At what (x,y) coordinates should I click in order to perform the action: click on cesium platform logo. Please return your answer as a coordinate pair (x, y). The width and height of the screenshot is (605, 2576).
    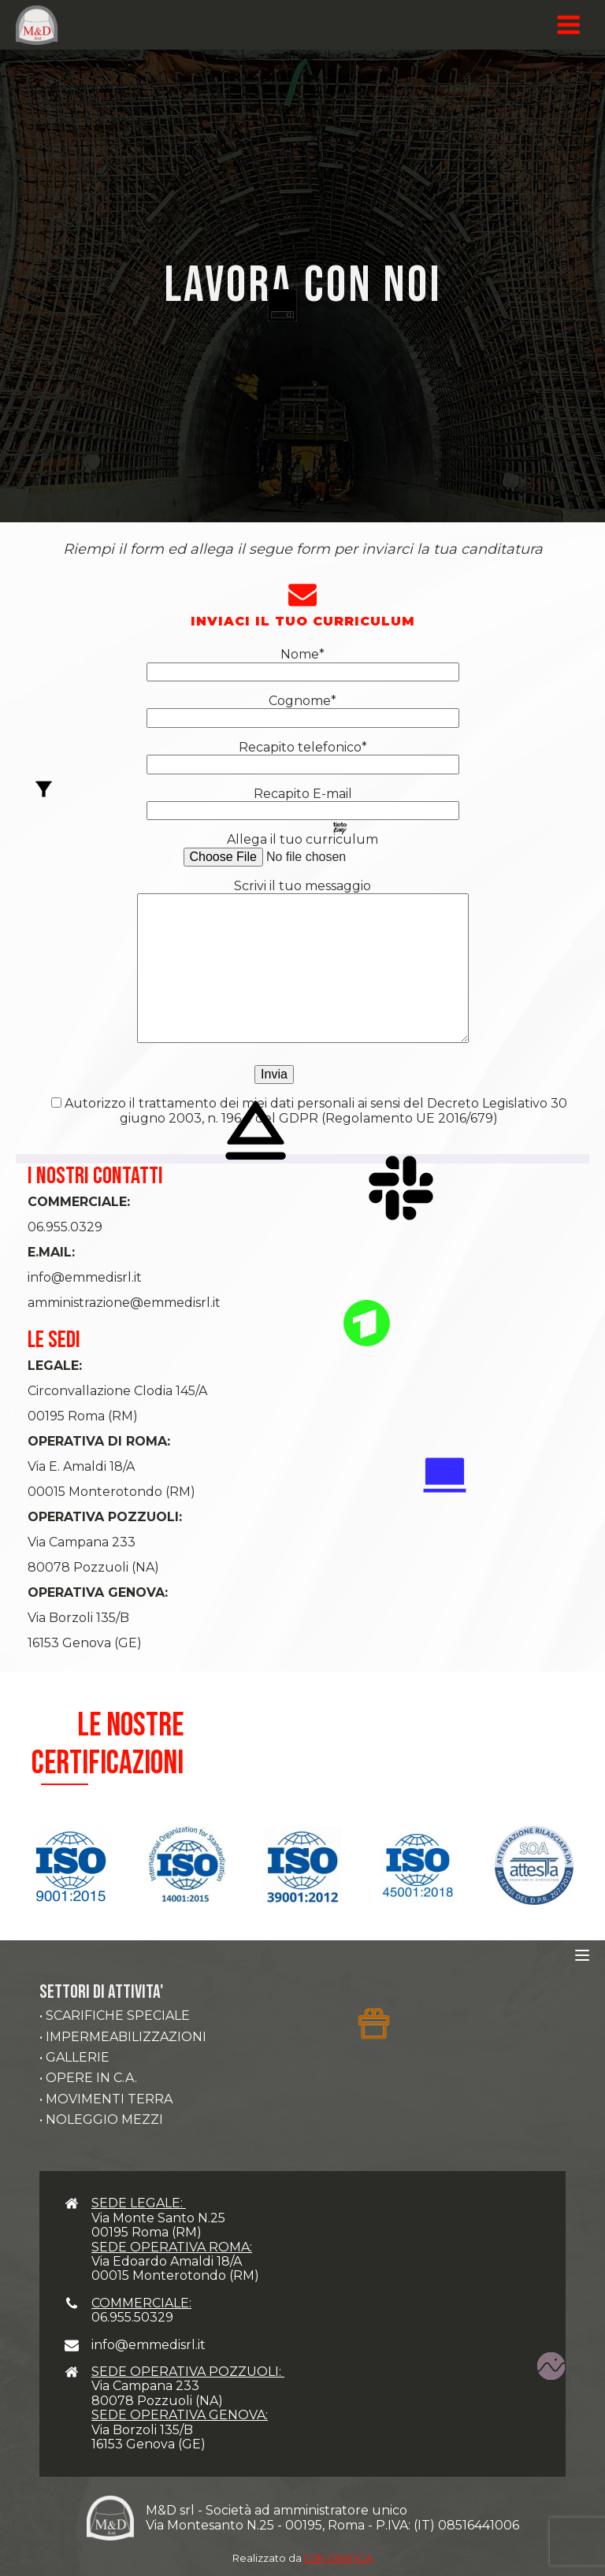
    Looking at the image, I should click on (551, 2366).